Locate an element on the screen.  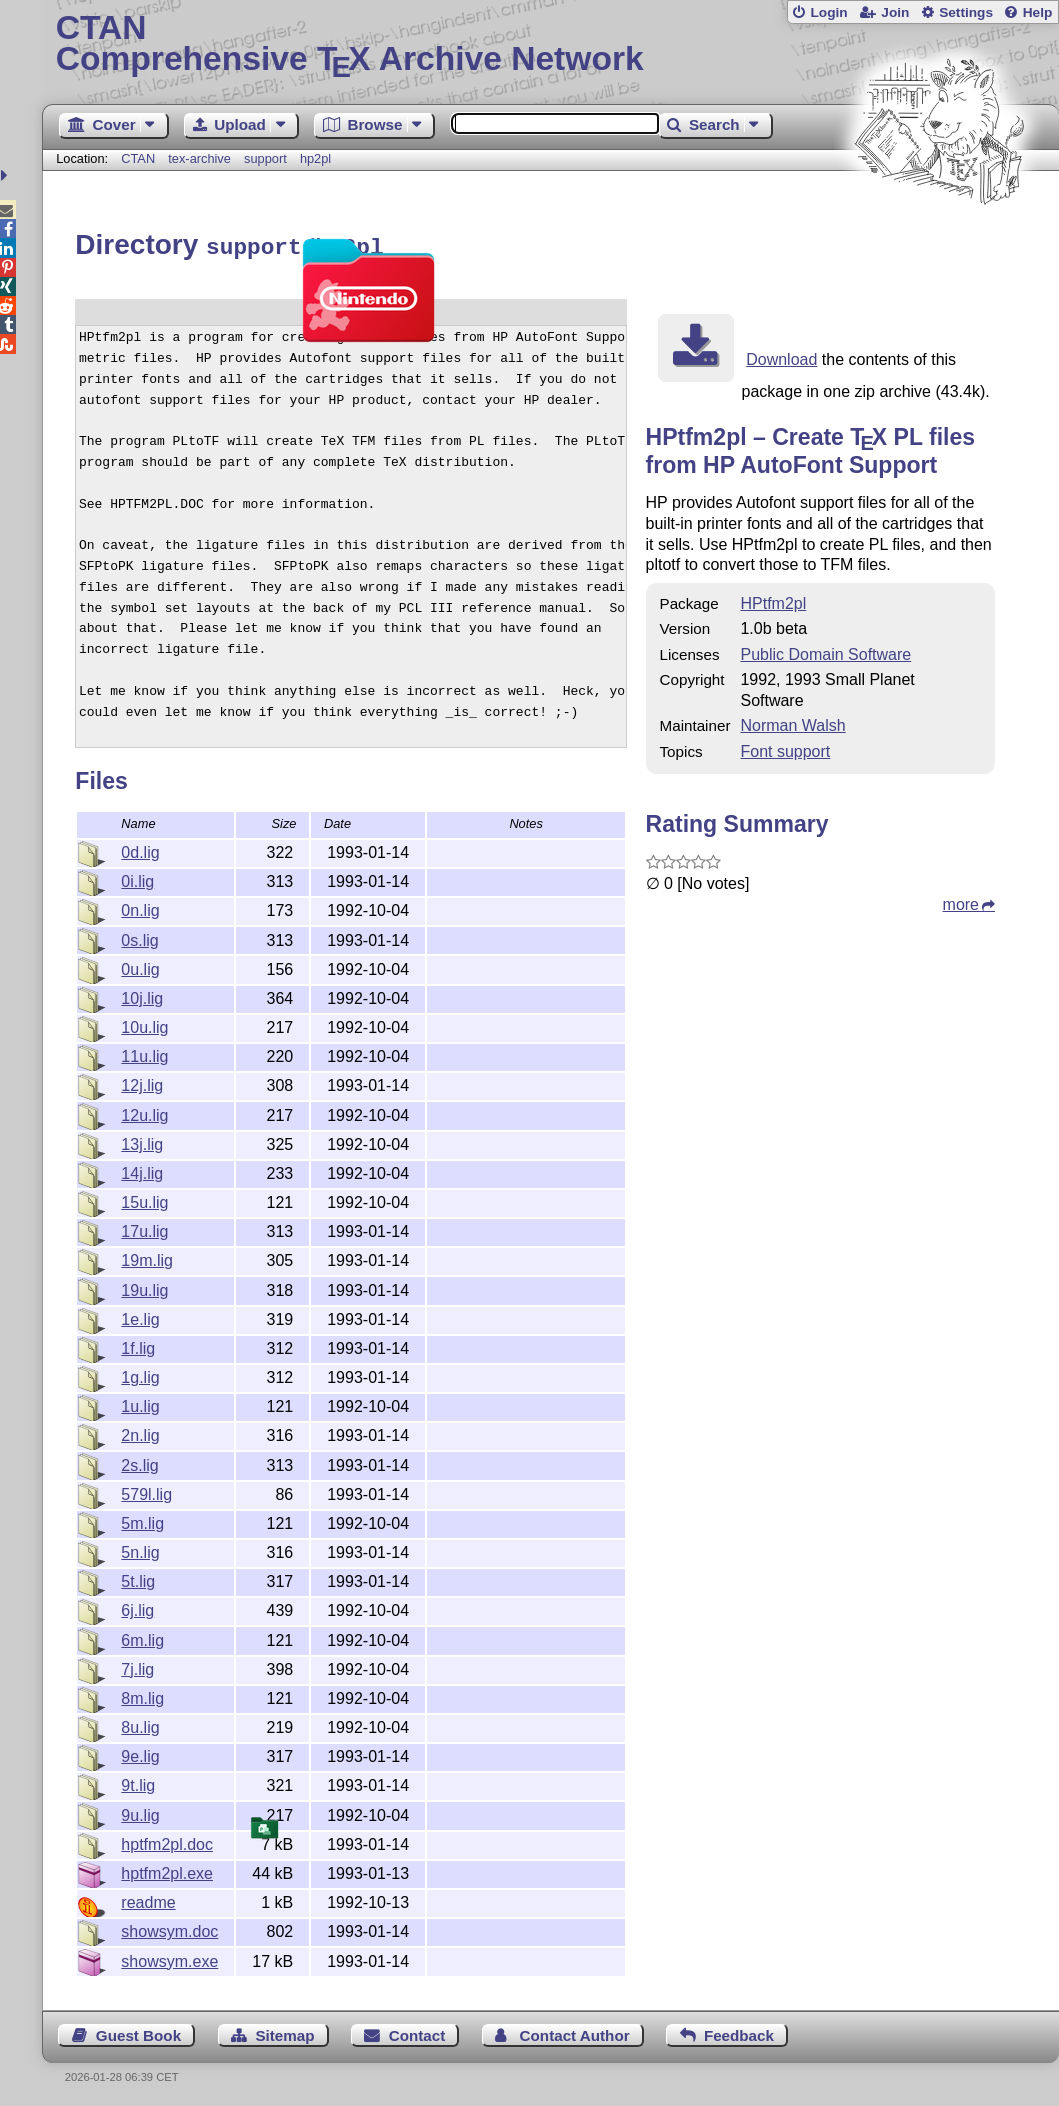
open folder containing microsoft project files is located at coordinates (264, 1828).